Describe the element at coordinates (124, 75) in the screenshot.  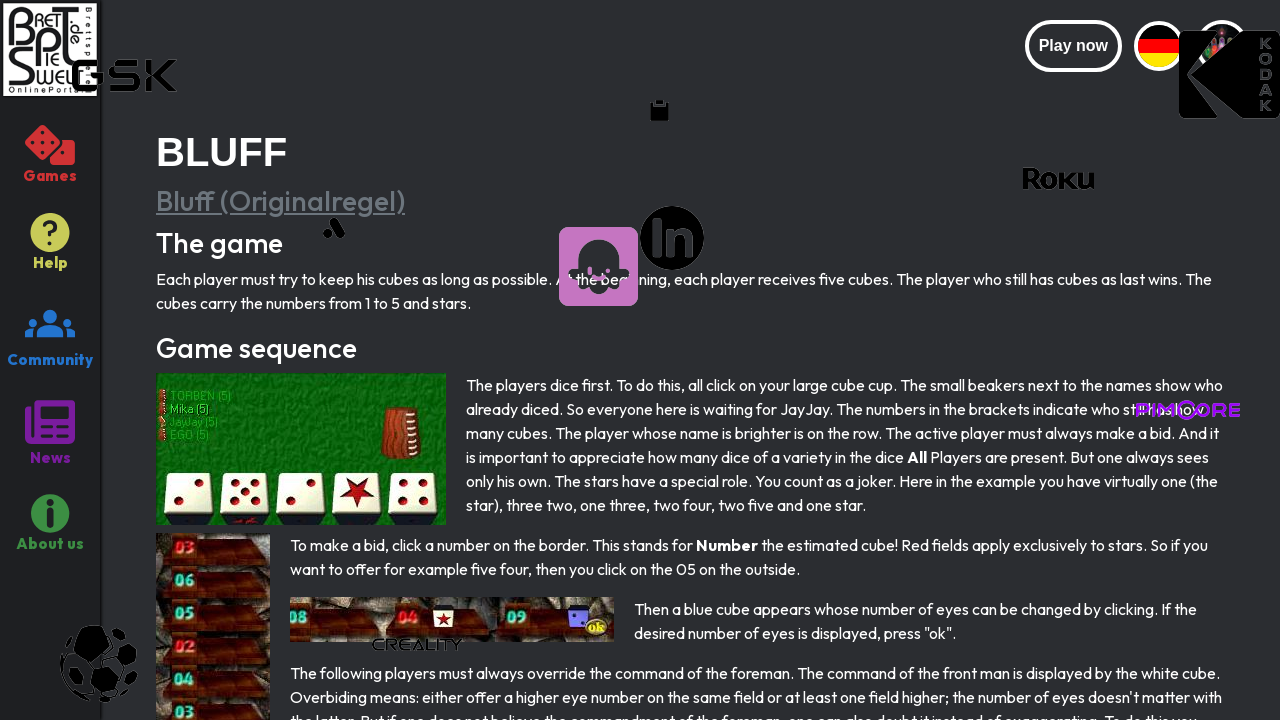
I see `GSK (GlaxoSmithKline) company logo` at that location.